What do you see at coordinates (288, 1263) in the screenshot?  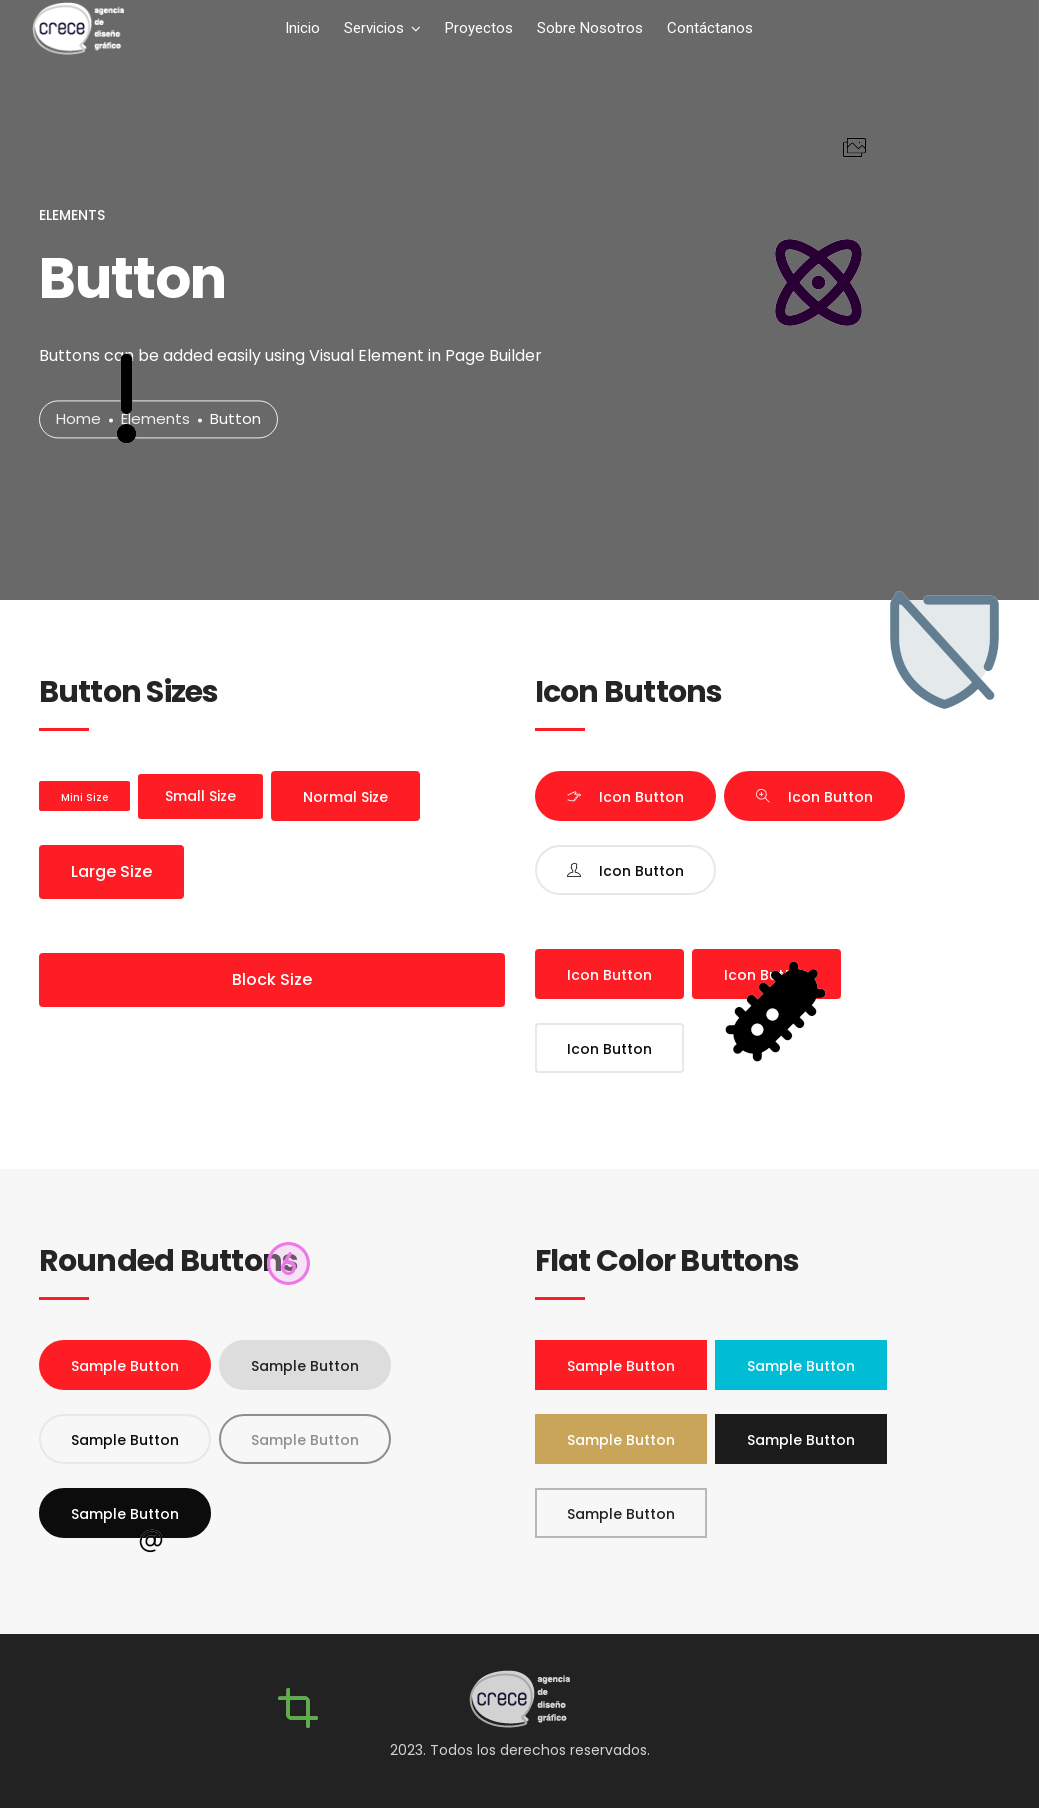 I see `indicates step 6 in a multi-step process` at bounding box center [288, 1263].